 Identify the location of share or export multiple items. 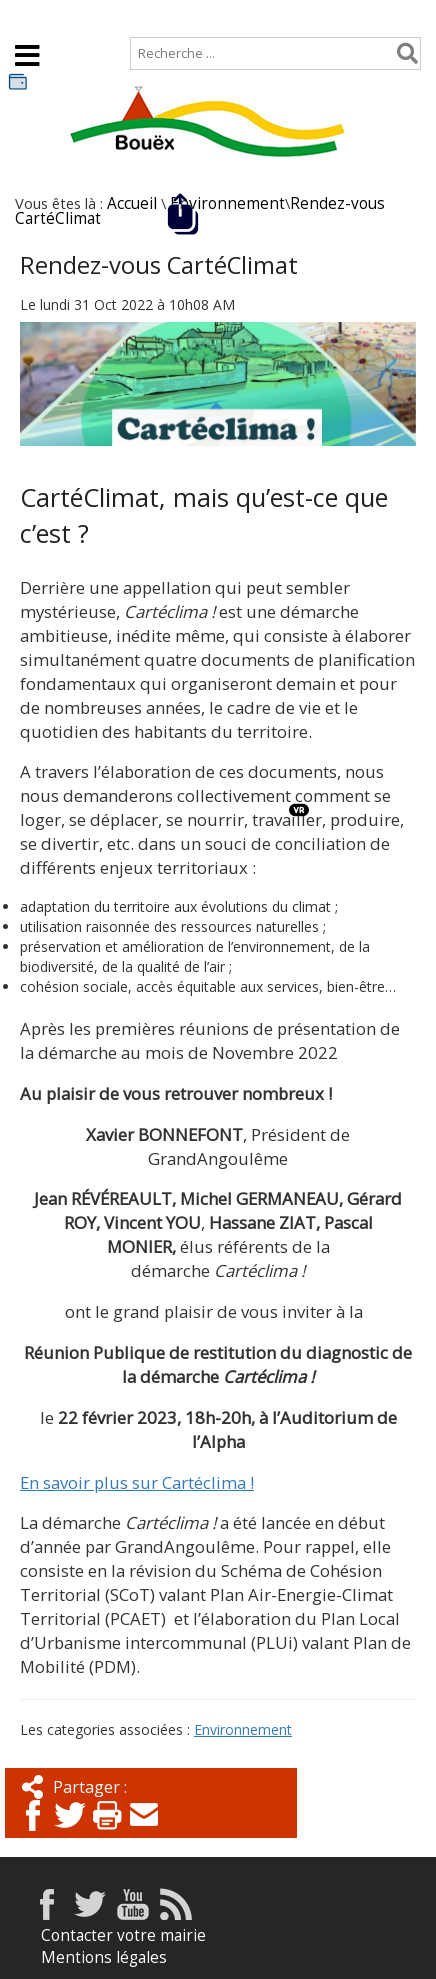
(183, 214).